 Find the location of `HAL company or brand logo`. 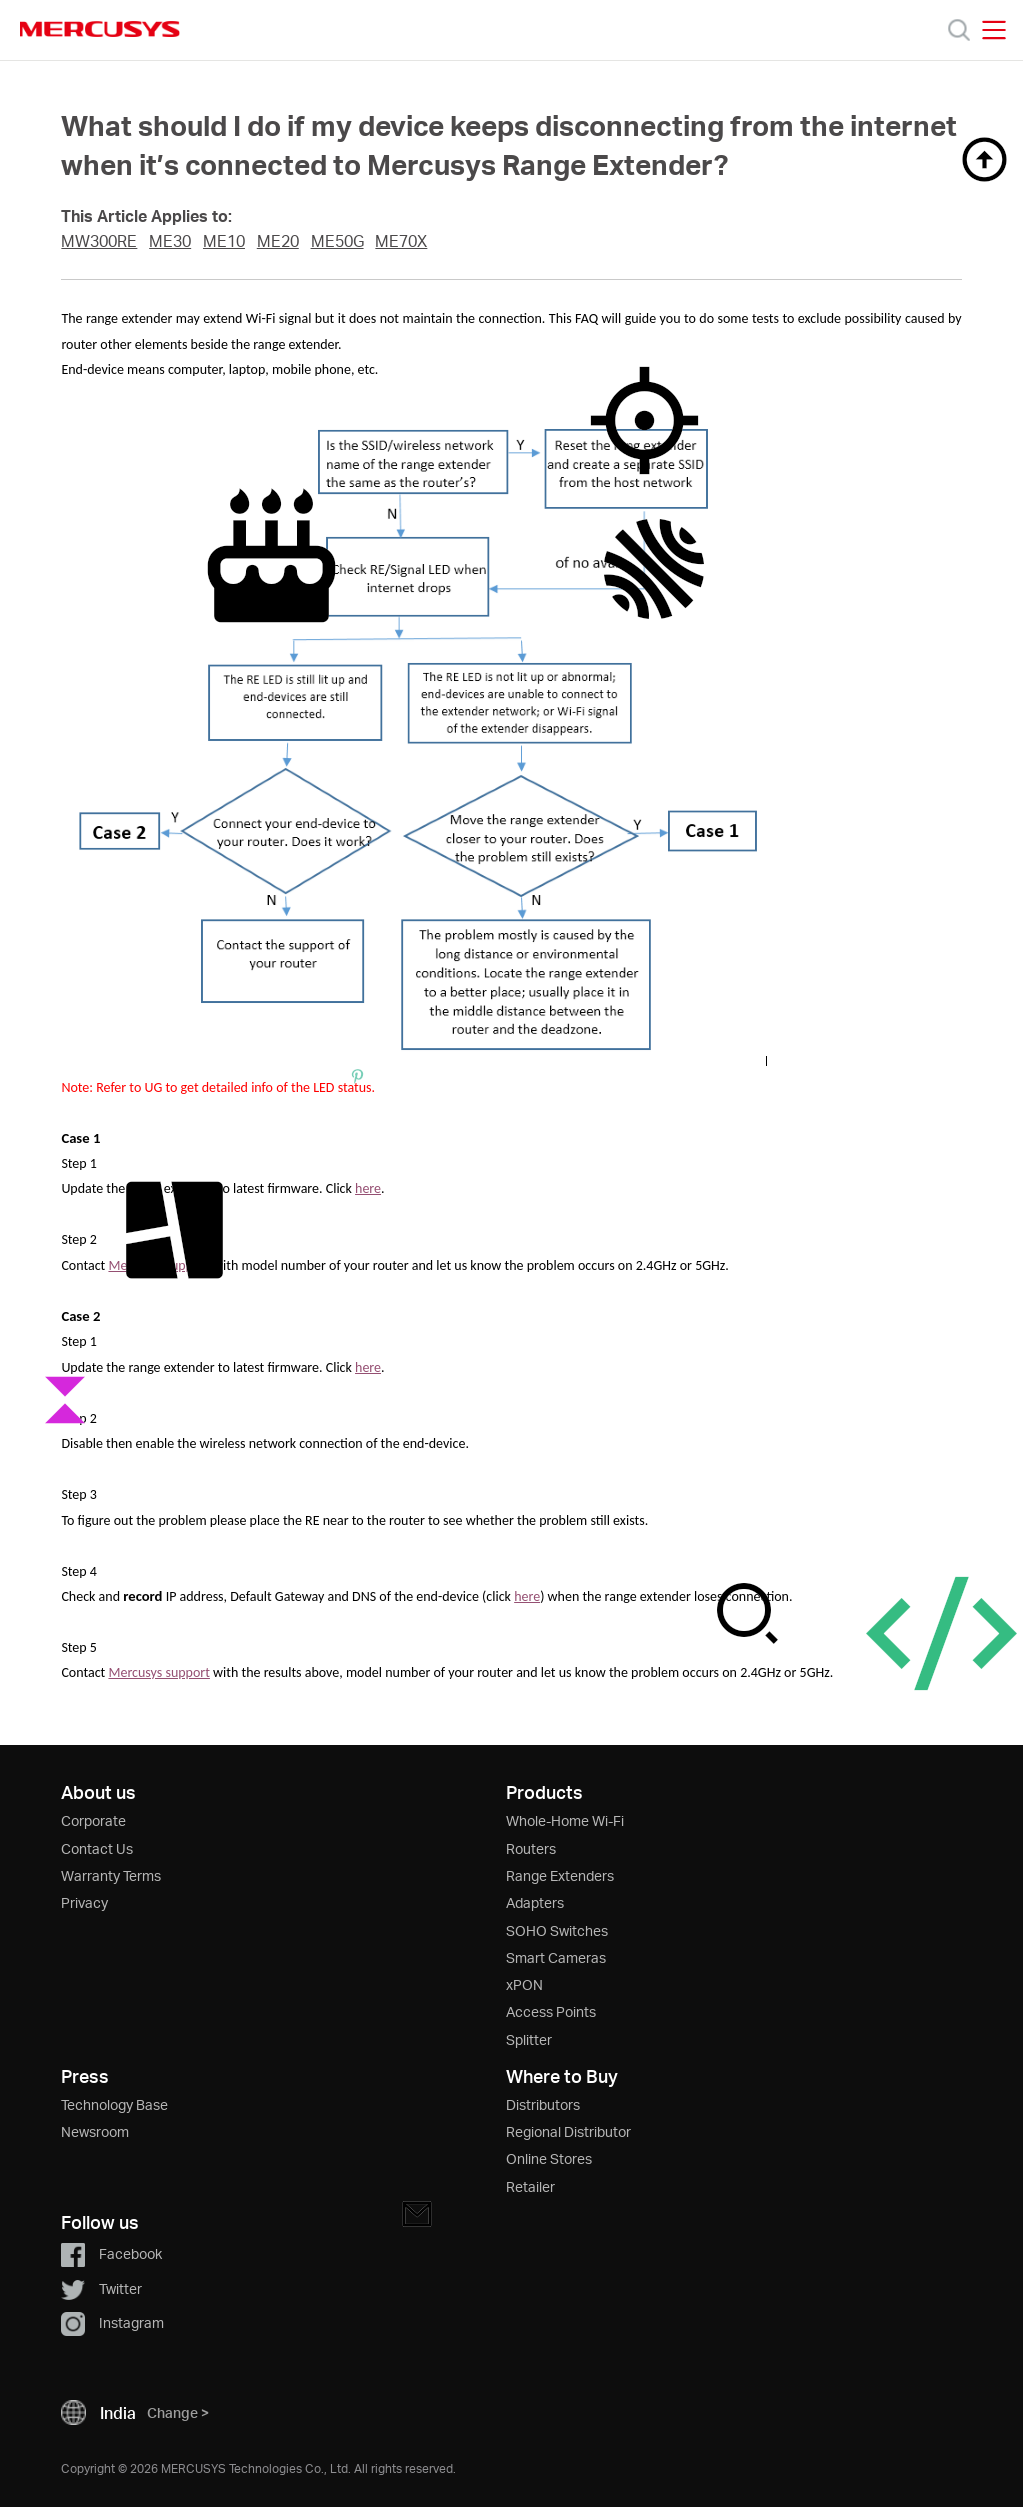

HAL company or brand logo is located at coordinates (654, 569).